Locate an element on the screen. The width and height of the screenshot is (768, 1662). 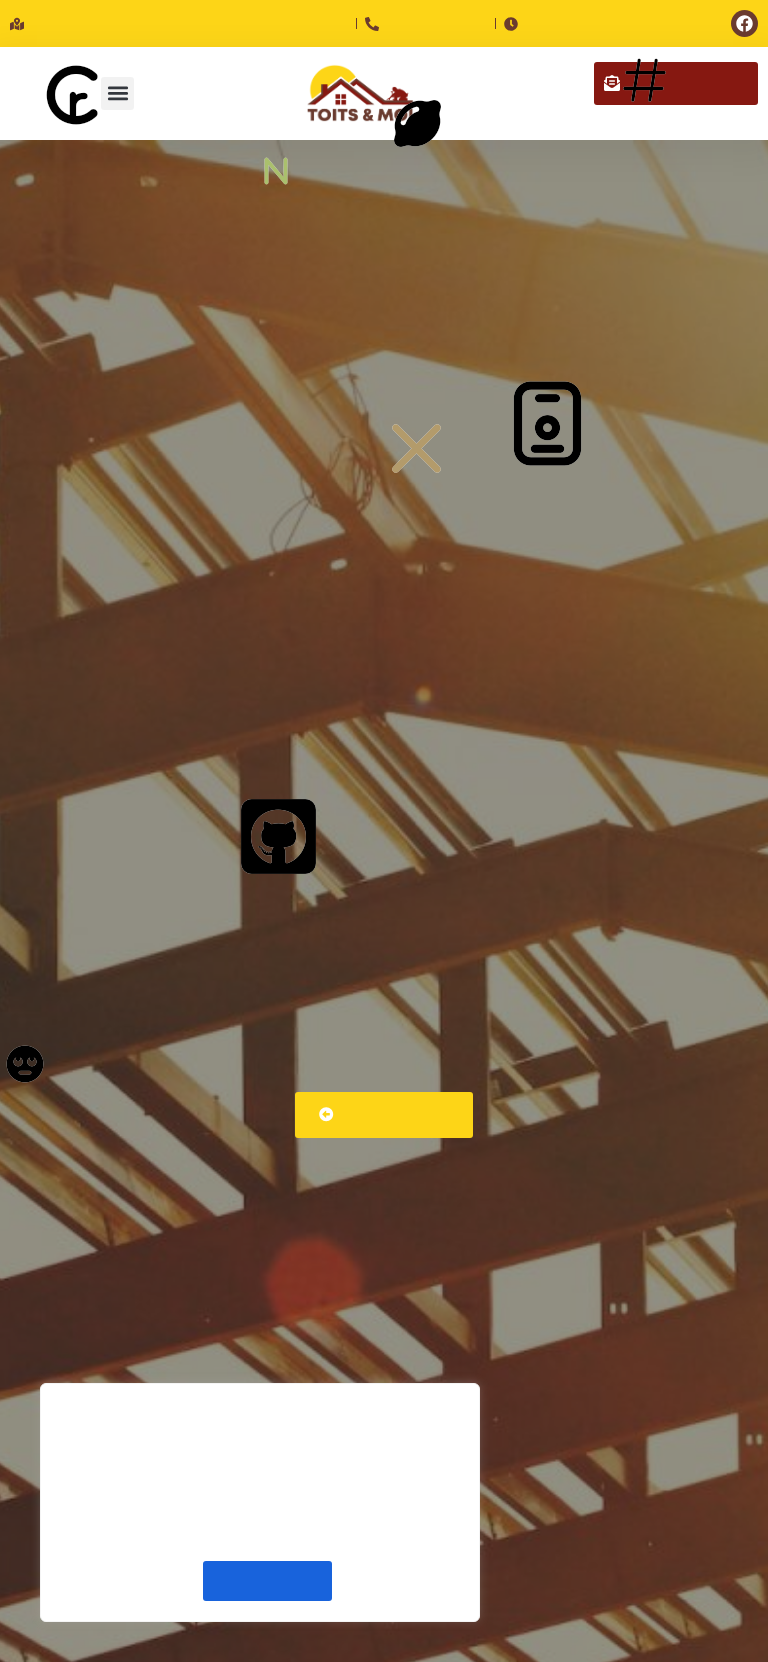
view your ID or profile badge is located at coordinates (547, 423).